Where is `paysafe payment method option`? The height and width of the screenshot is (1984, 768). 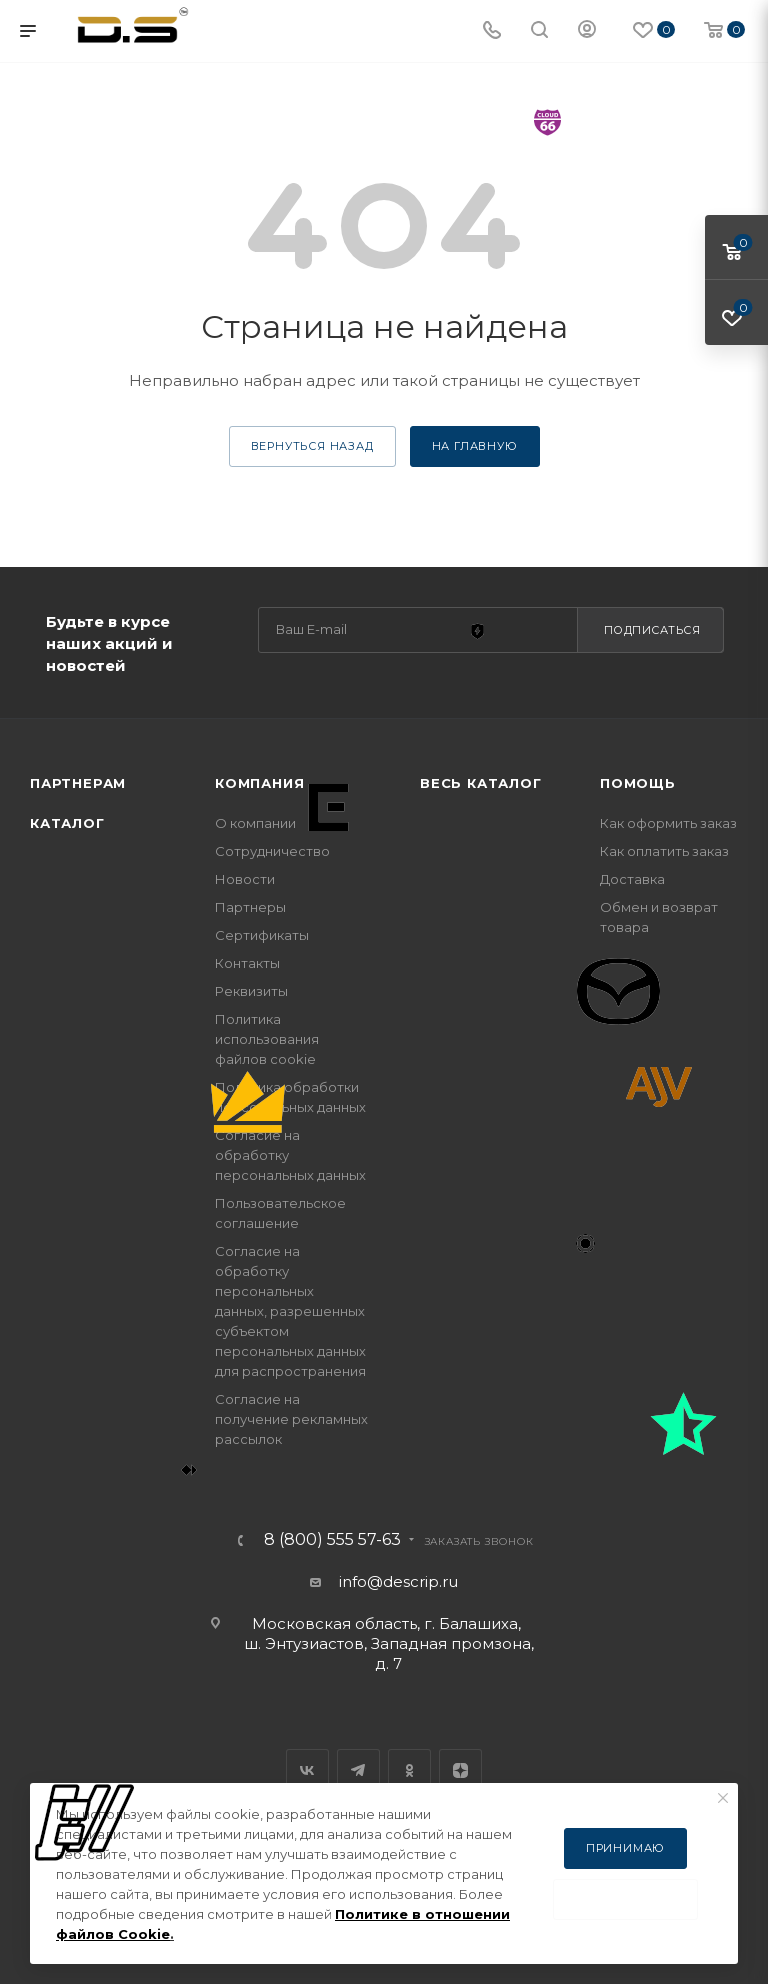
paysafe payment method option is located at coordinates (189, 1470).